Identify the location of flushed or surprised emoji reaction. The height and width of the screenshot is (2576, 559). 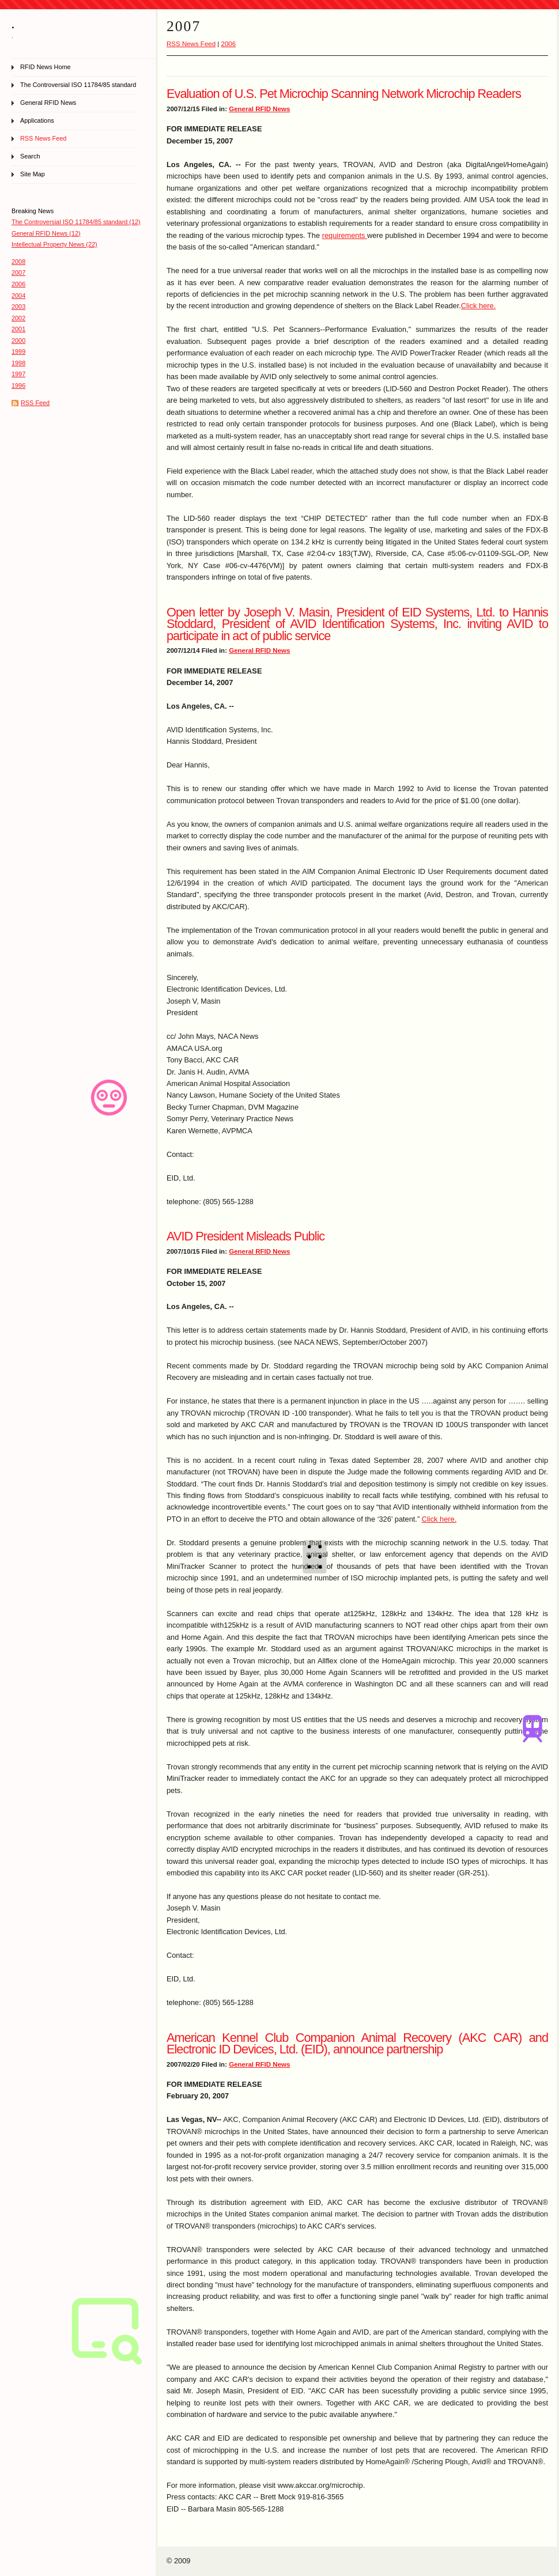
(109, 1098).